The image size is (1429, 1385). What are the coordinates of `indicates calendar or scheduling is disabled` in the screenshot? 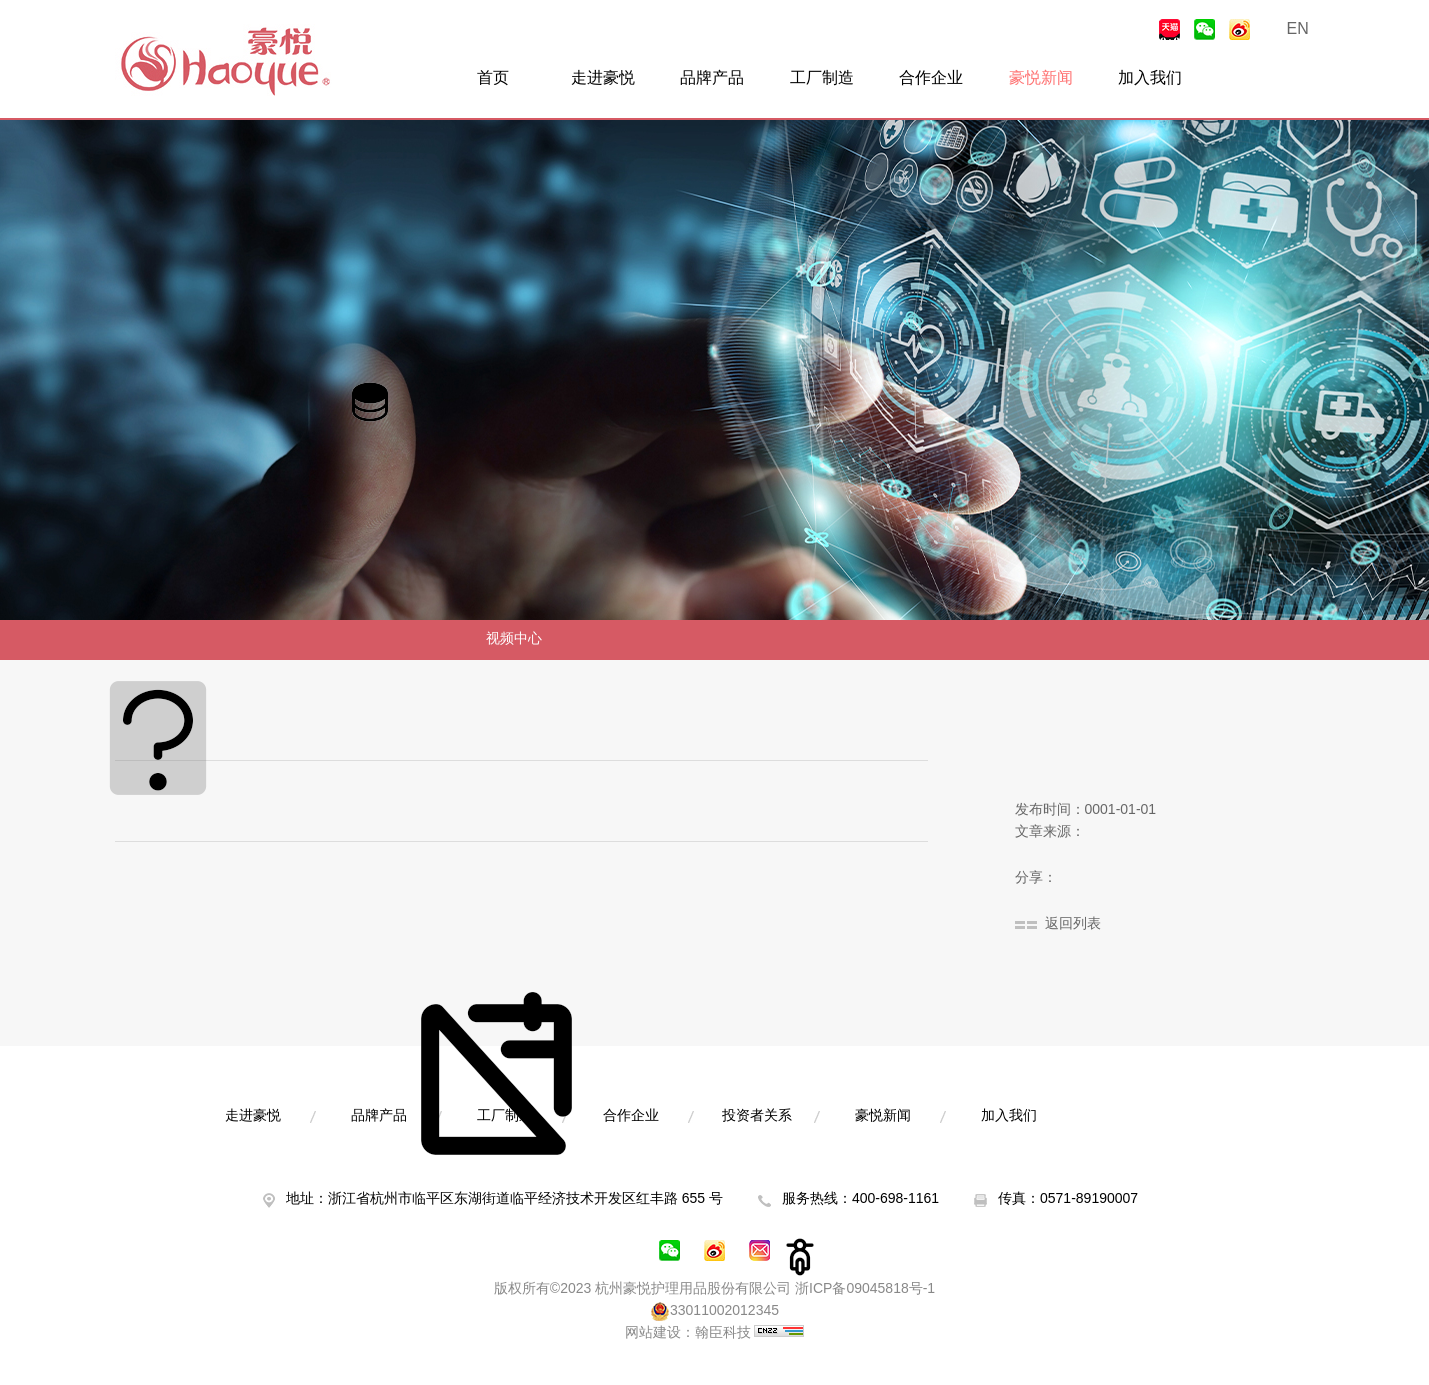 It's located at (496, 1079).